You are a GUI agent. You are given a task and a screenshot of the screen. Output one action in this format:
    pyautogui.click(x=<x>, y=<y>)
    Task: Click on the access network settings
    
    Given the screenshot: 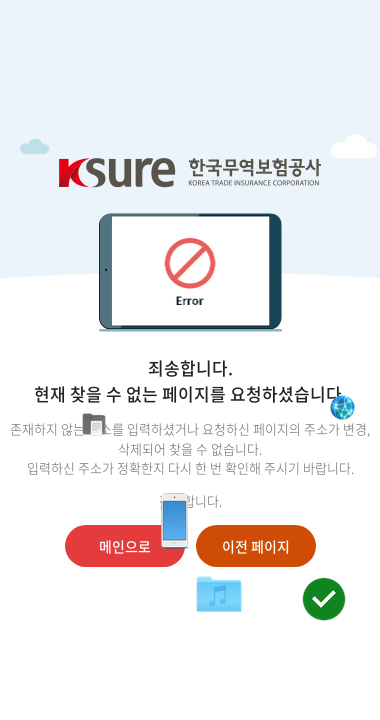 What is the action you would take?
    pyautogui.click(x=342, y=407)
    